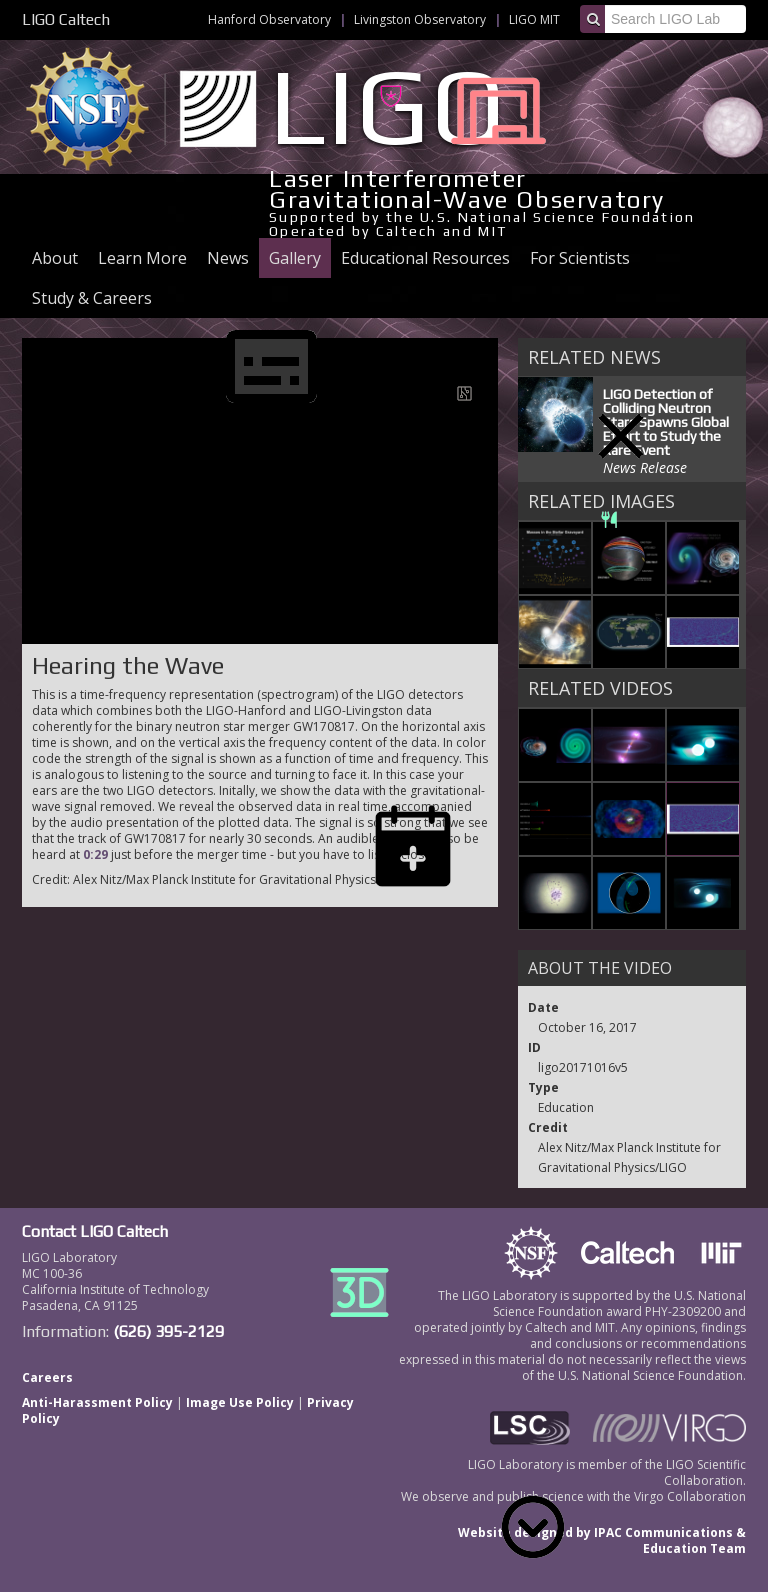  What do you see at coordinates (609, 519) in the screenshot?
I see `access food and dining options` at bounding box center [609, 519].